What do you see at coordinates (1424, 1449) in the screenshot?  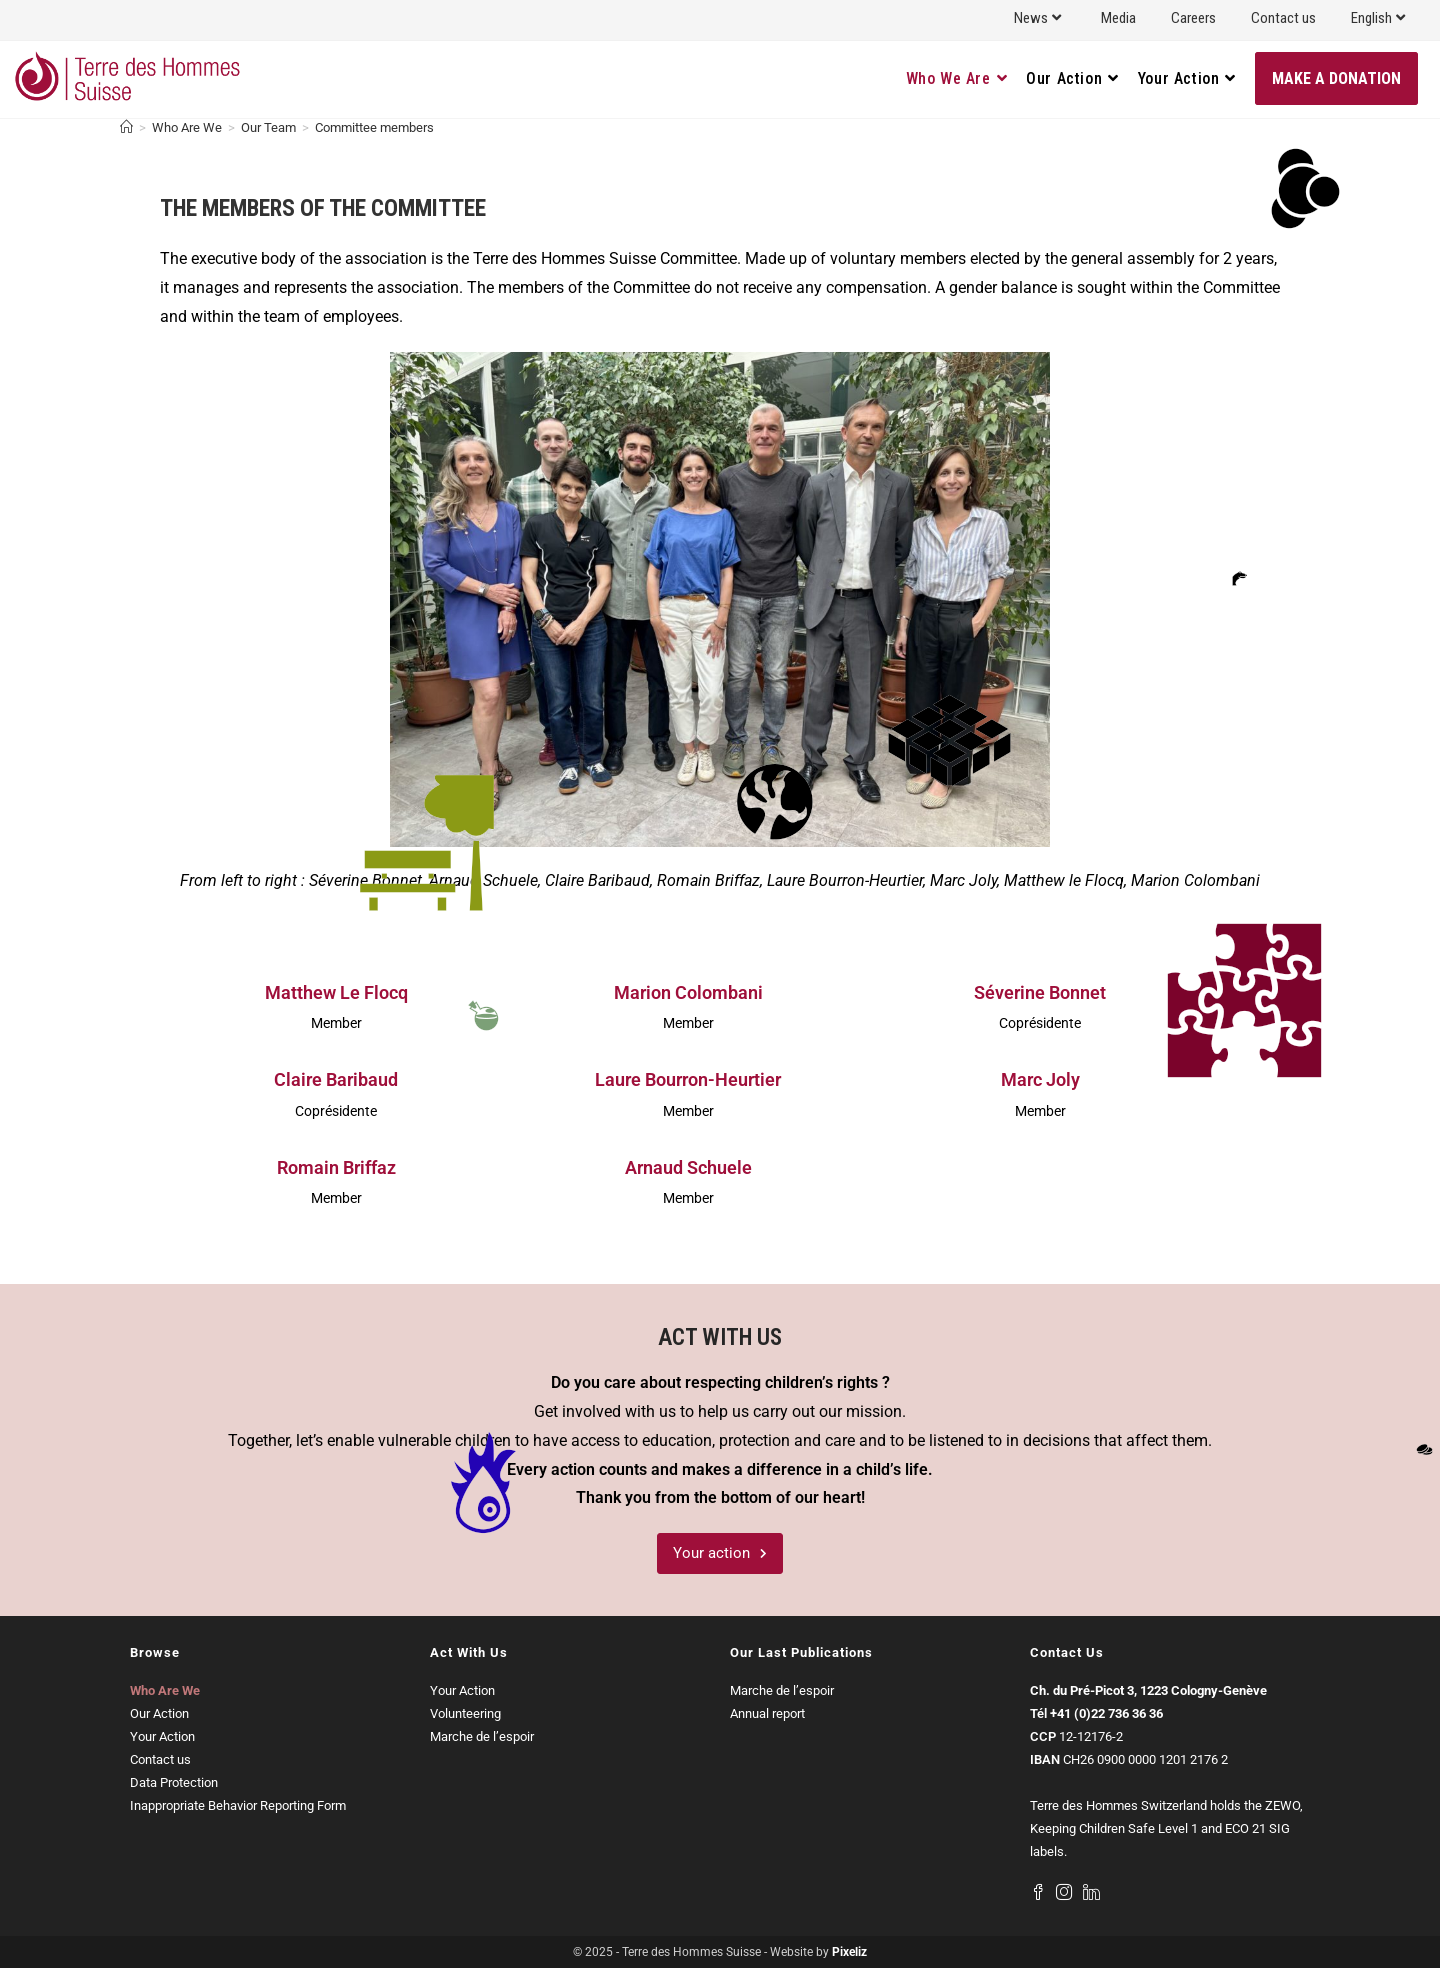 I see `view your coin balance or currency` at bounding box center [1424, 1449].